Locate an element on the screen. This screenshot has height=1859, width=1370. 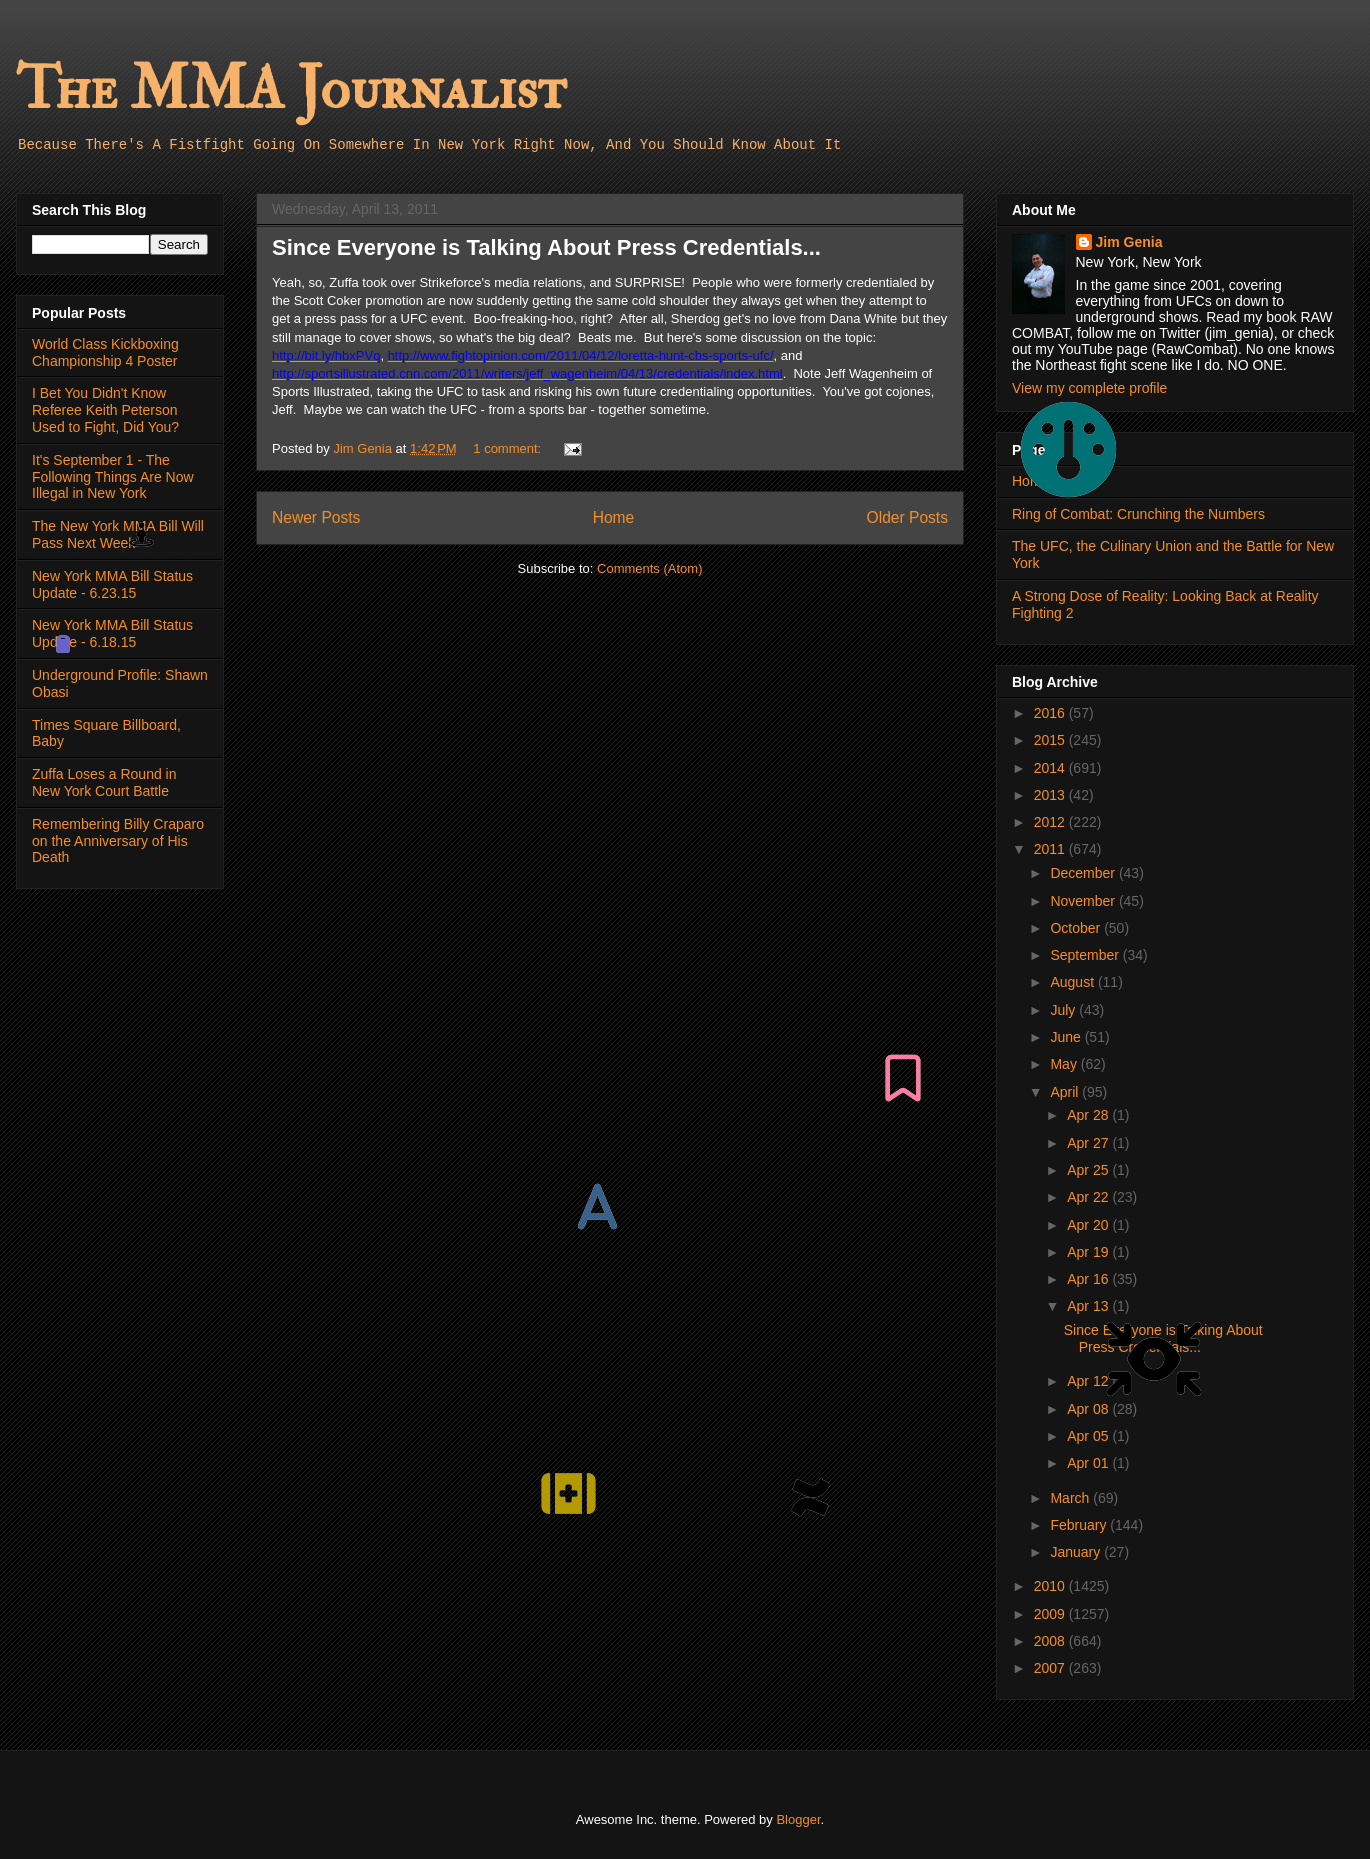
access street view mode is located at coordinates (141, 534).